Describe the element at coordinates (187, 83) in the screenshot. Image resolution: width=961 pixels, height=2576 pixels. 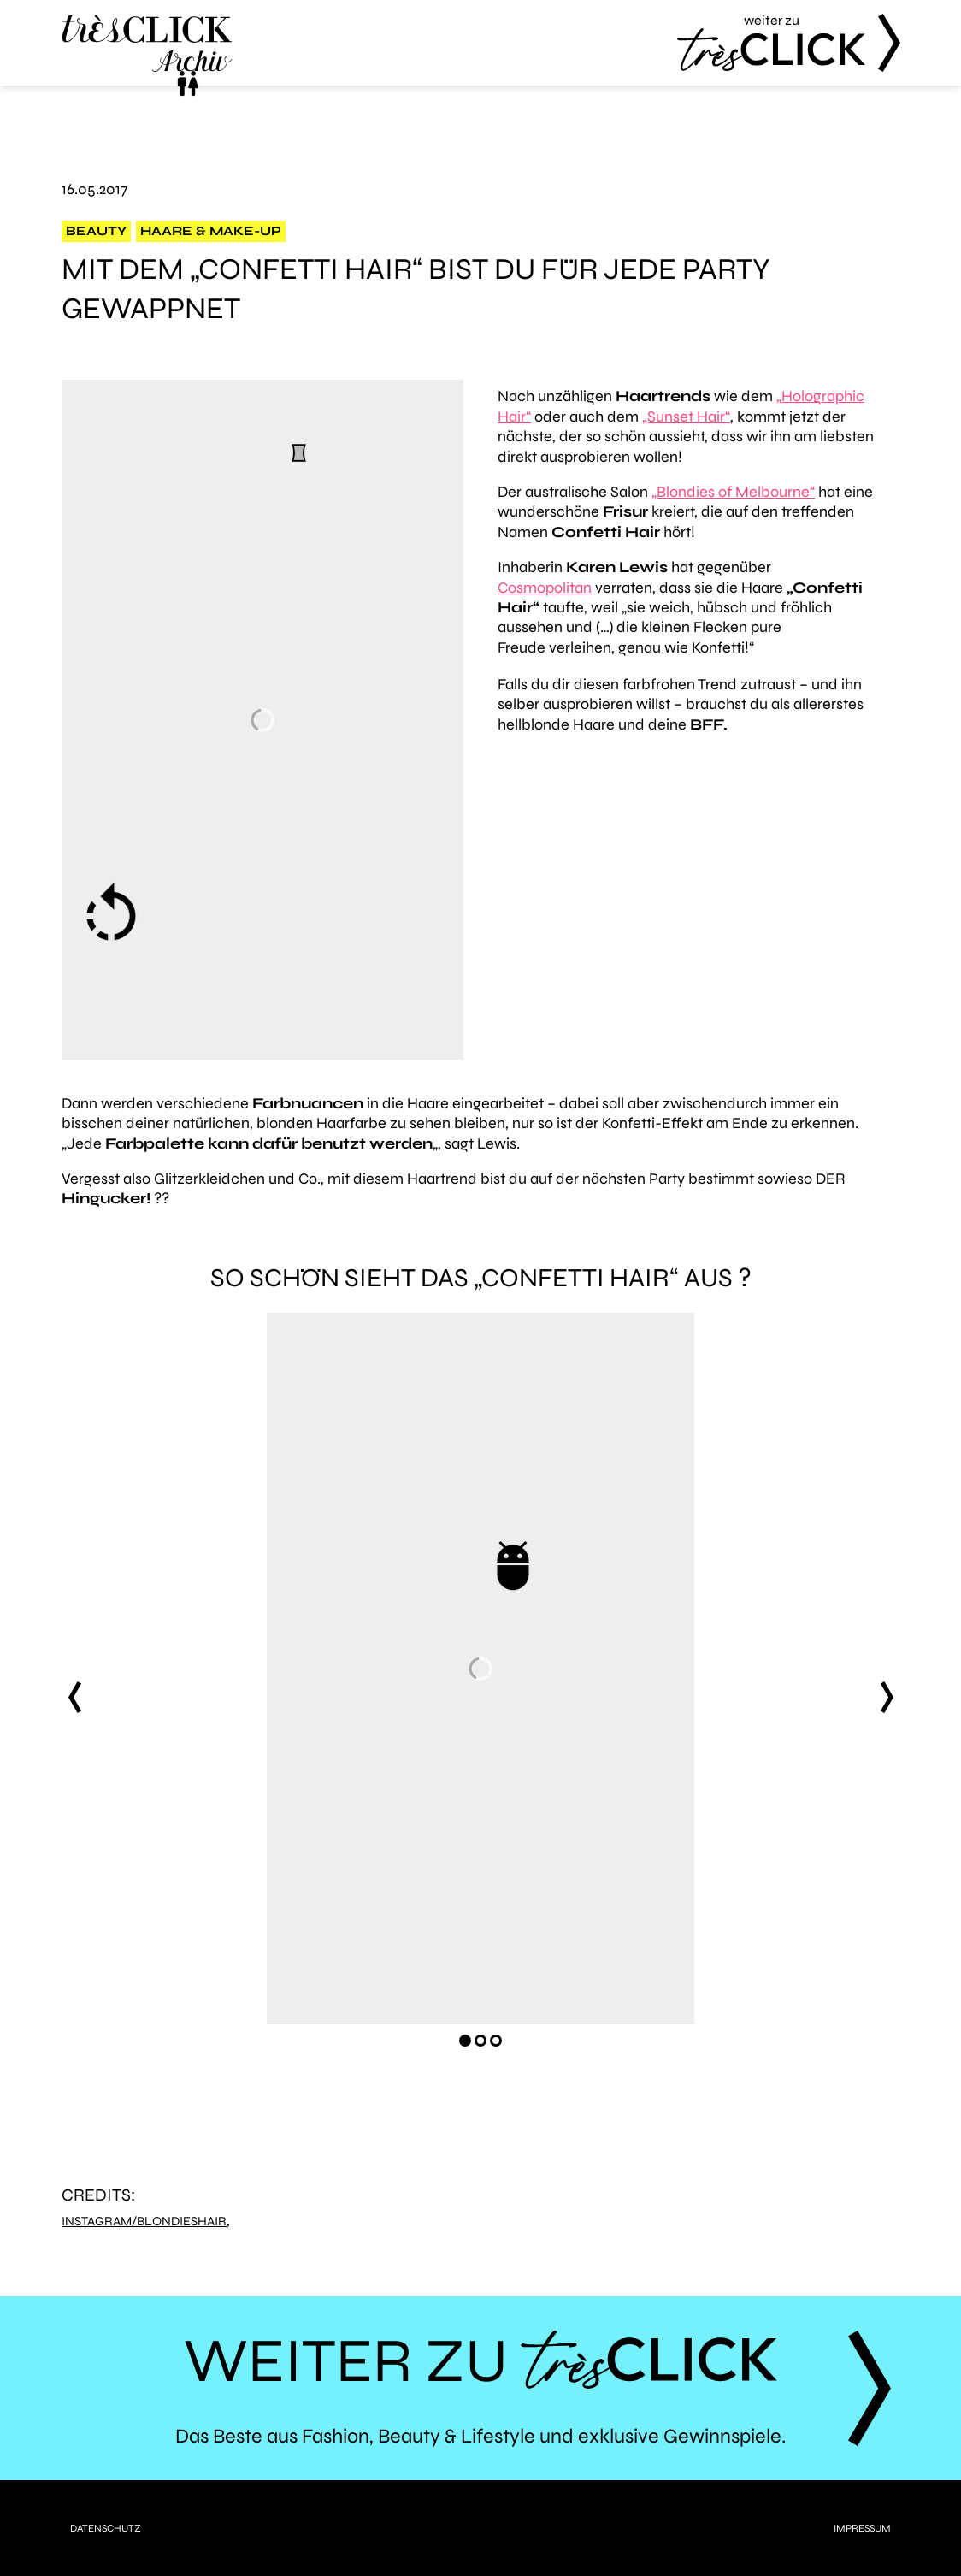
I see `locate restroom facilities` at that location.